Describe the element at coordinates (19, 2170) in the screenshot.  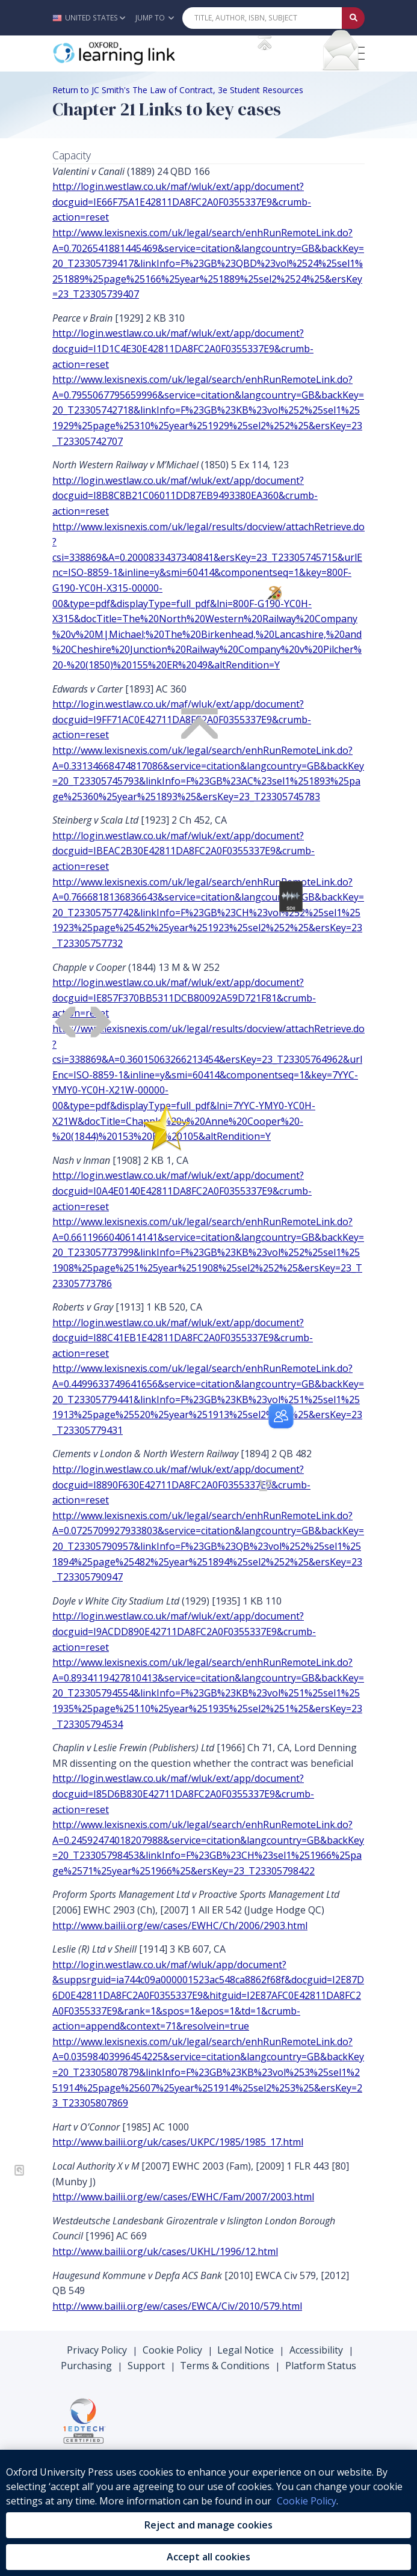
I see `access firewire hard drive` at that location.